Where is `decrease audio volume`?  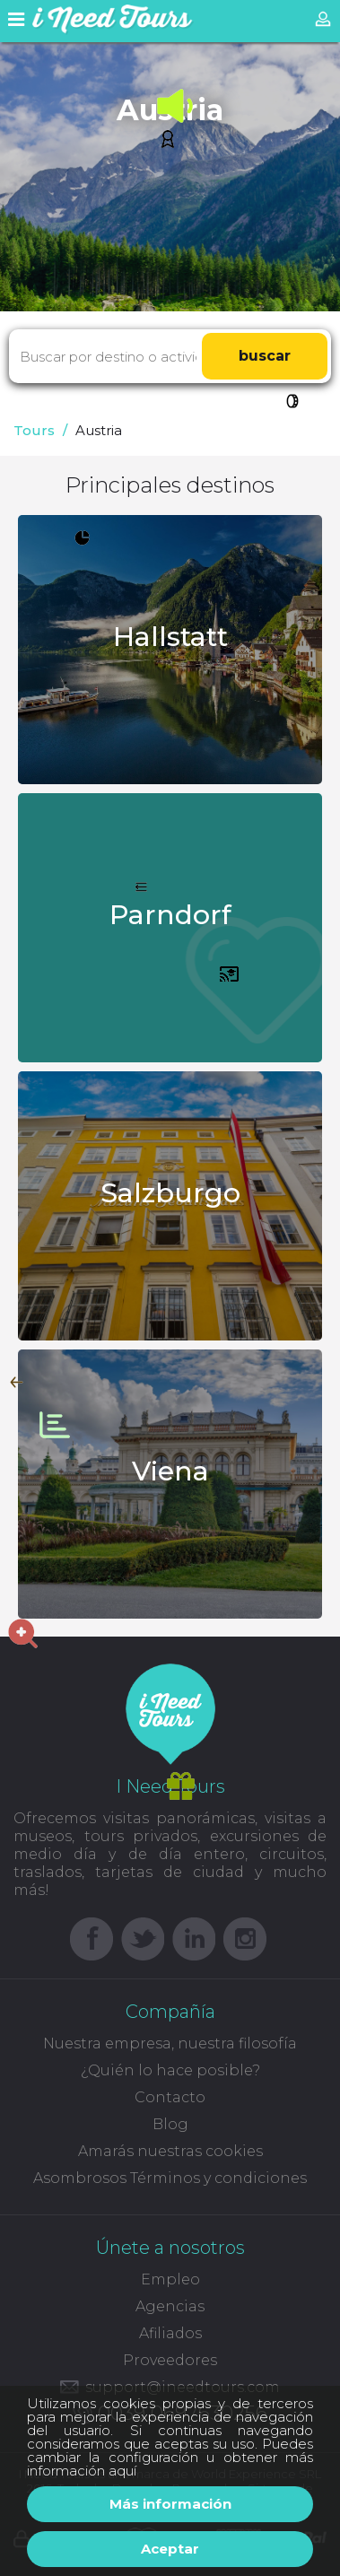
decrease audio volume is located at coordinates (174, 106).